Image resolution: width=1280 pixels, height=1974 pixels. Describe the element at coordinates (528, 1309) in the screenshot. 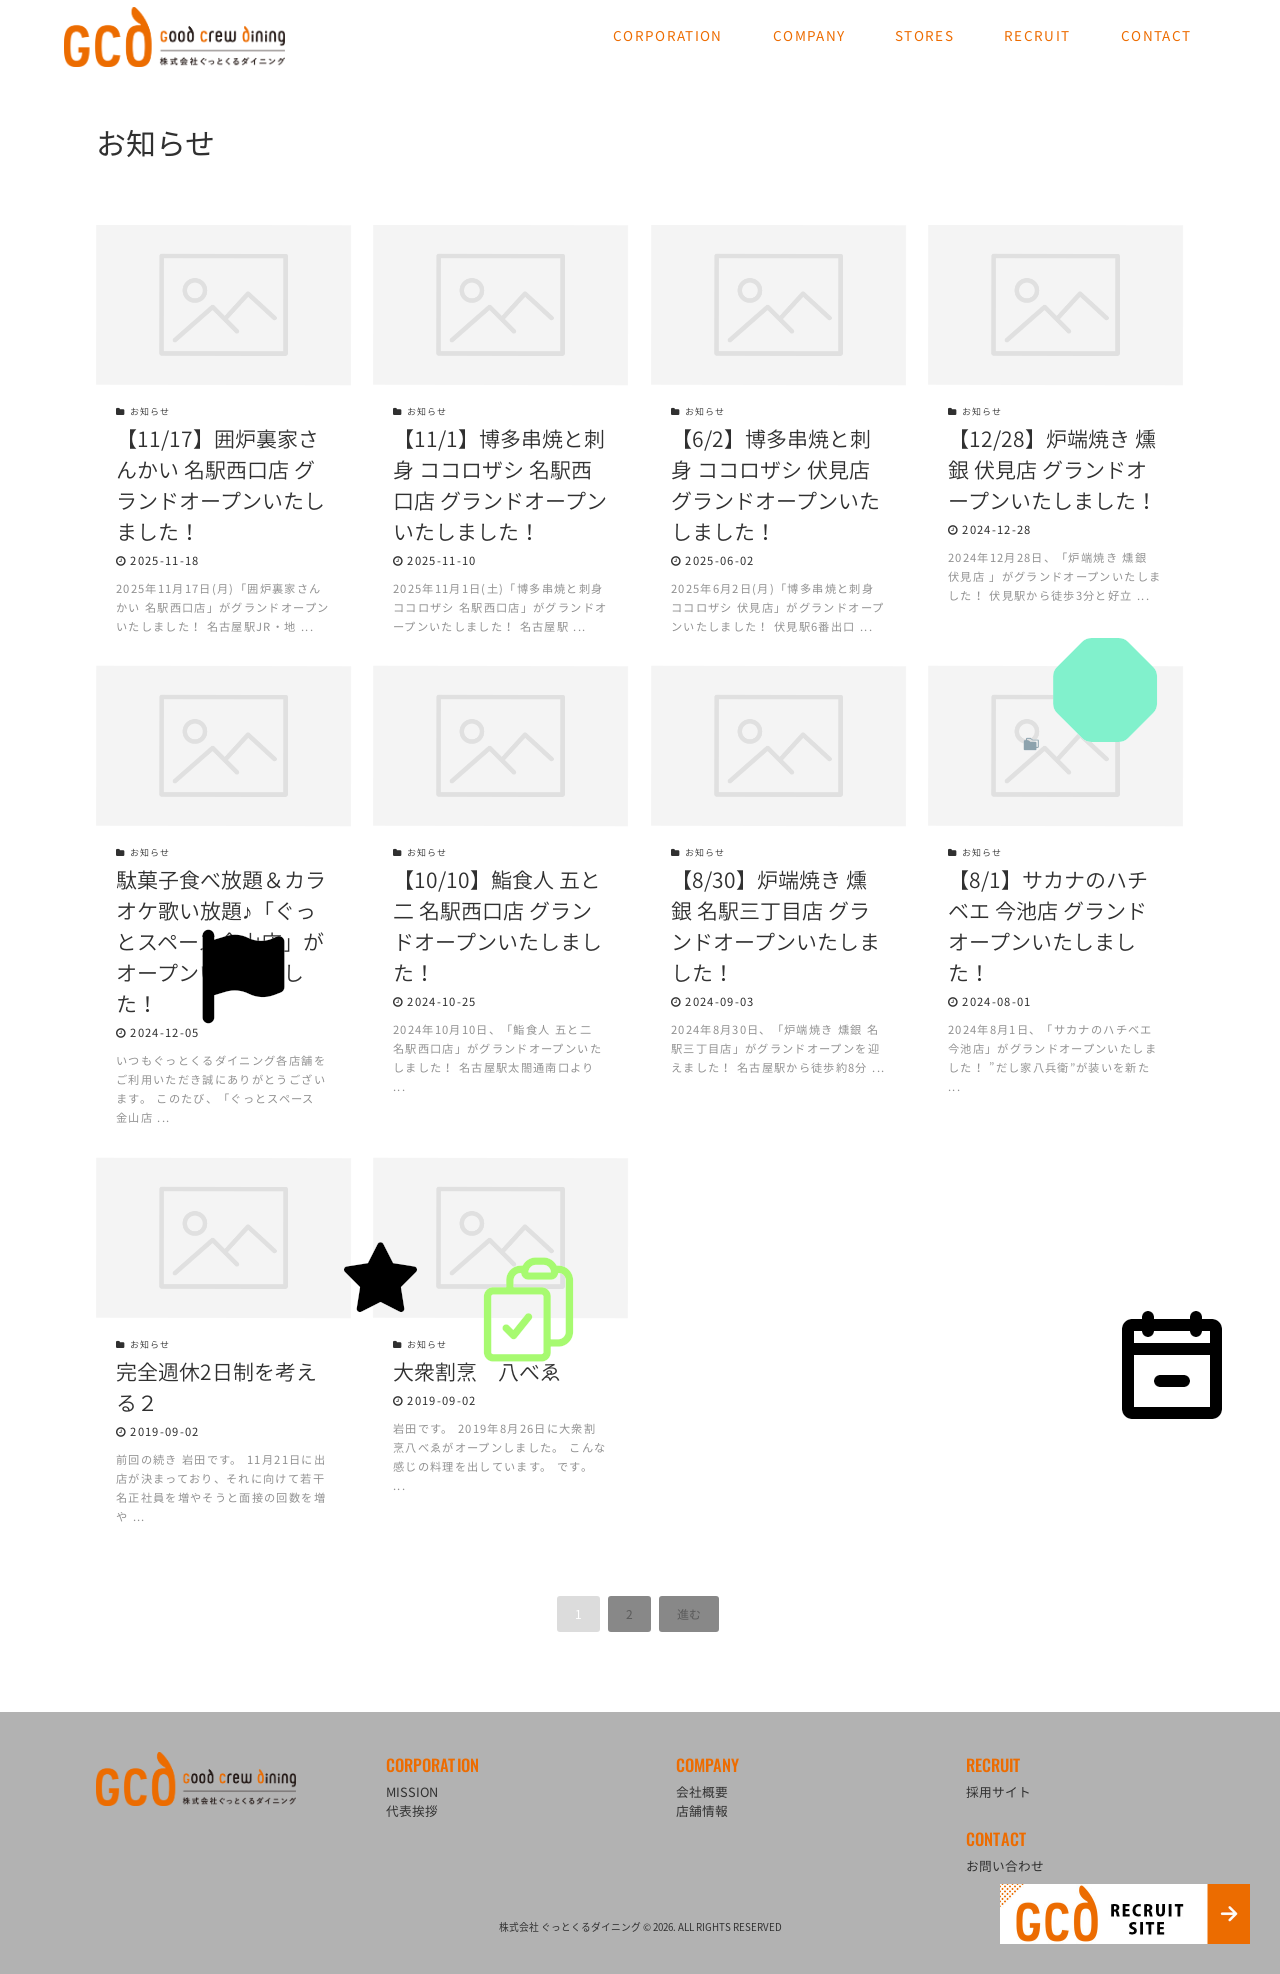

I see `mark task or document as complete` at that location.